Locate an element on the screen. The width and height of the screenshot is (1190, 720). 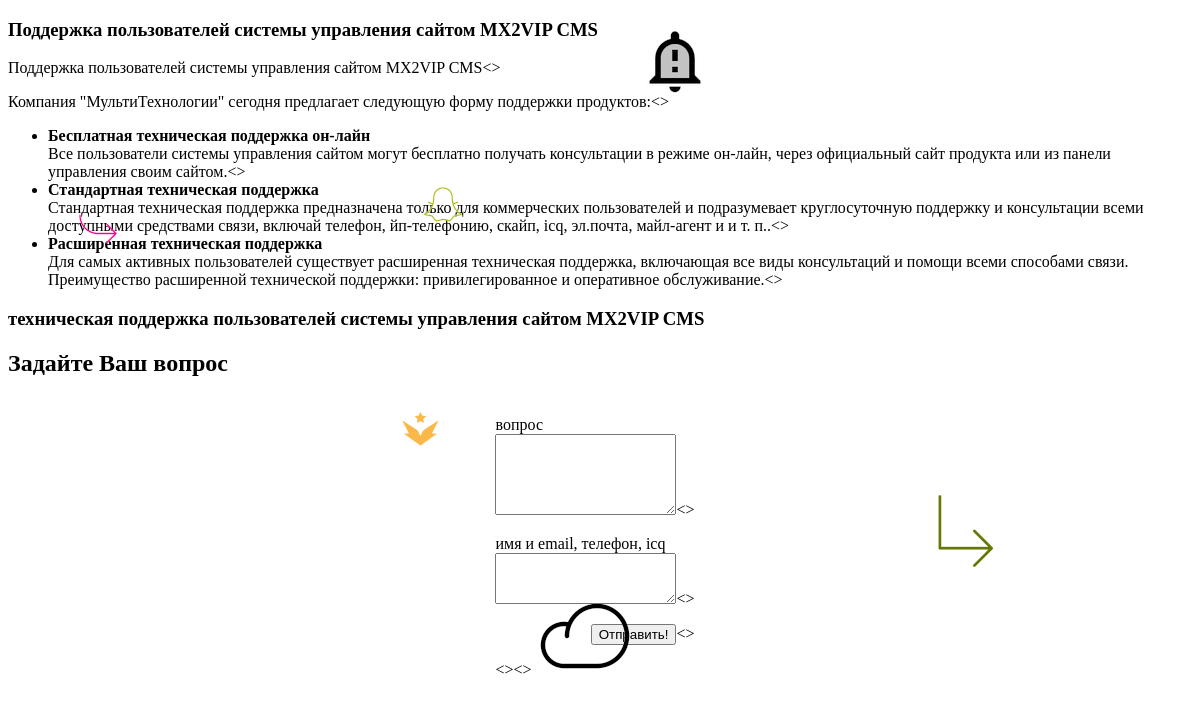
open Snapchat app is located at coordinates (443, 205).